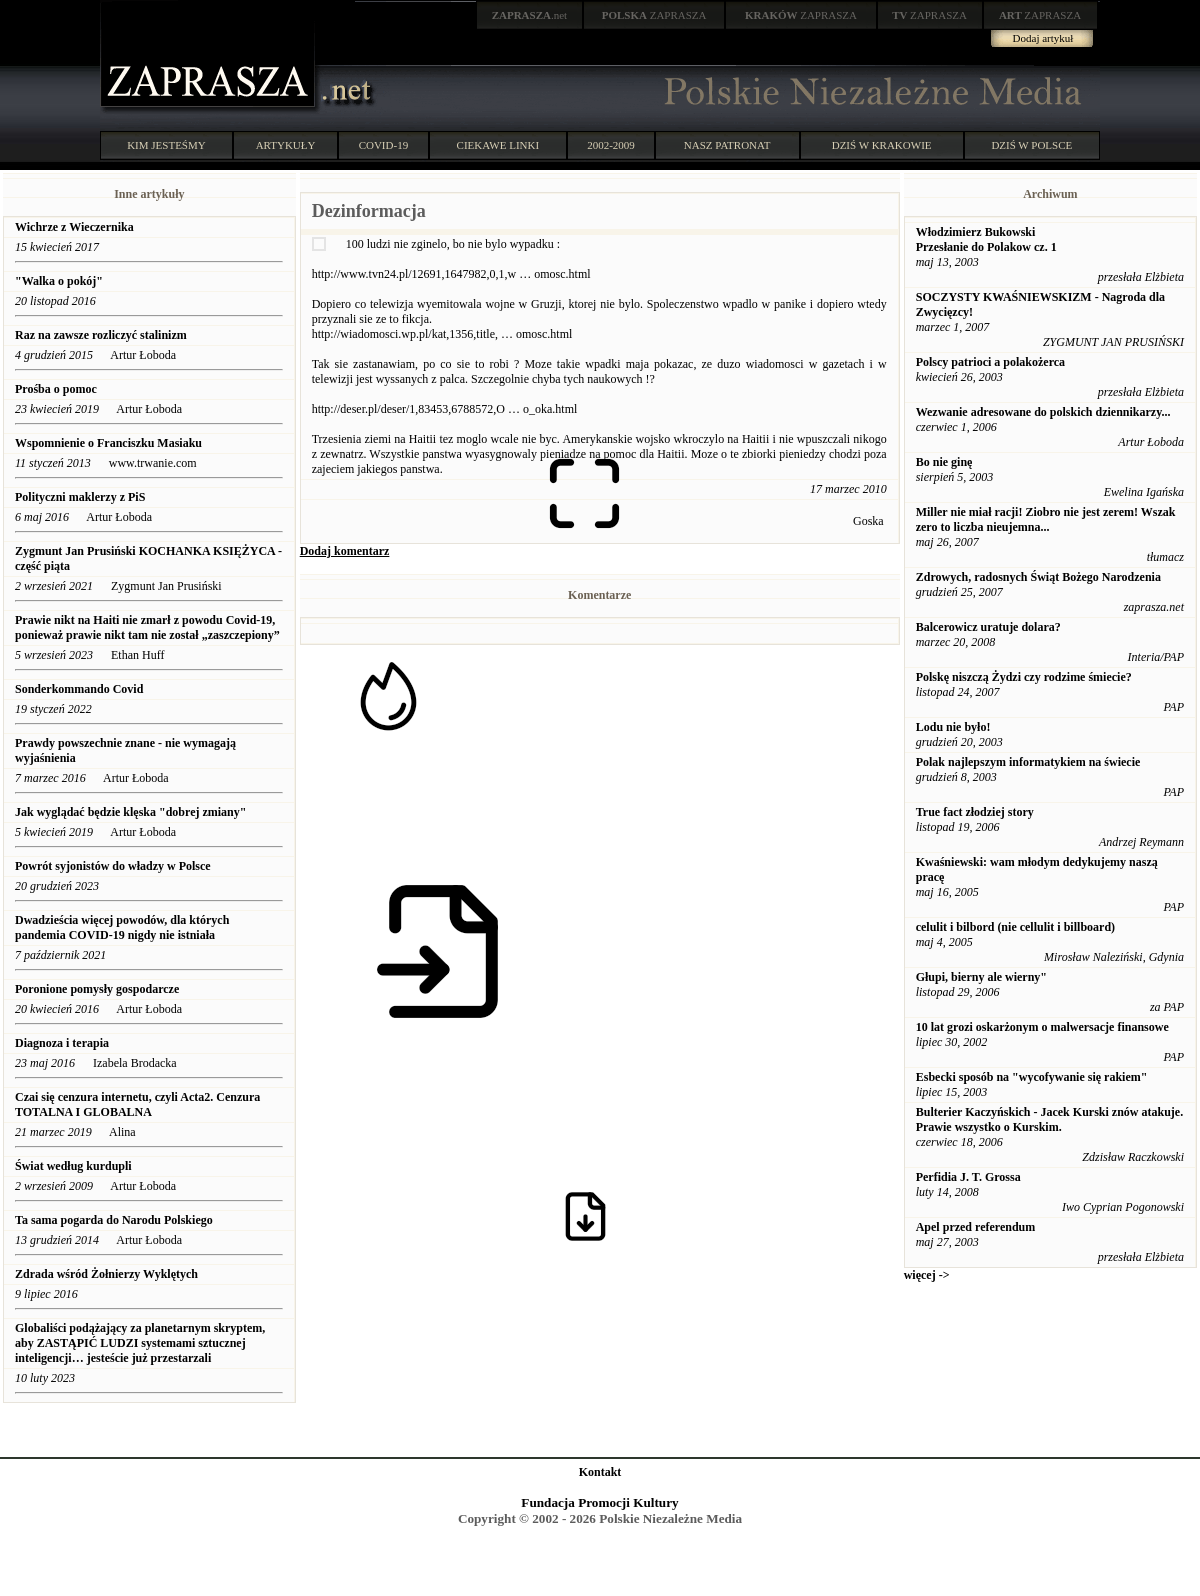 Image resolution: width=1200 pixels, height=1596 pixels. What do you see at coordinates (443, 951) in the screenshot?
I see `import a file into the application` at bounding box center [443, 951].